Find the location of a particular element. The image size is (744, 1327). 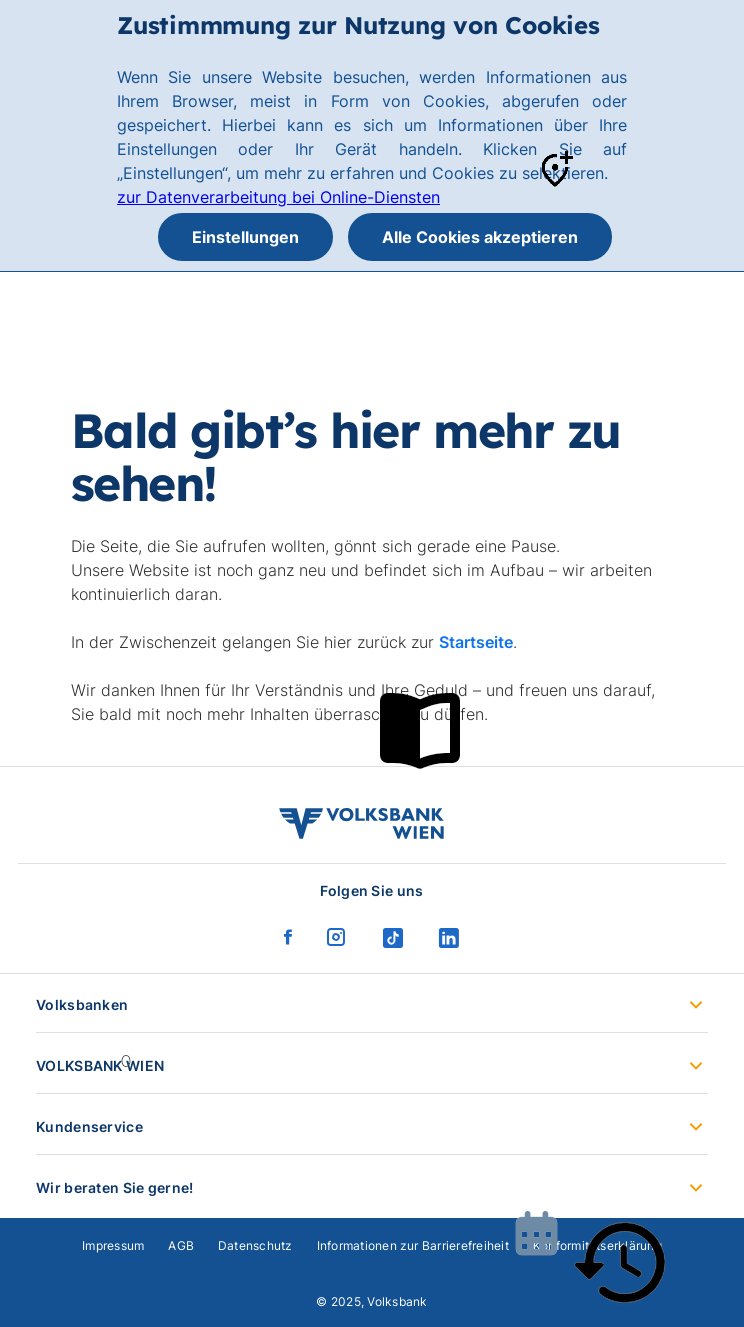

open reading mode or e-reader is located at coordinates (420, 728).